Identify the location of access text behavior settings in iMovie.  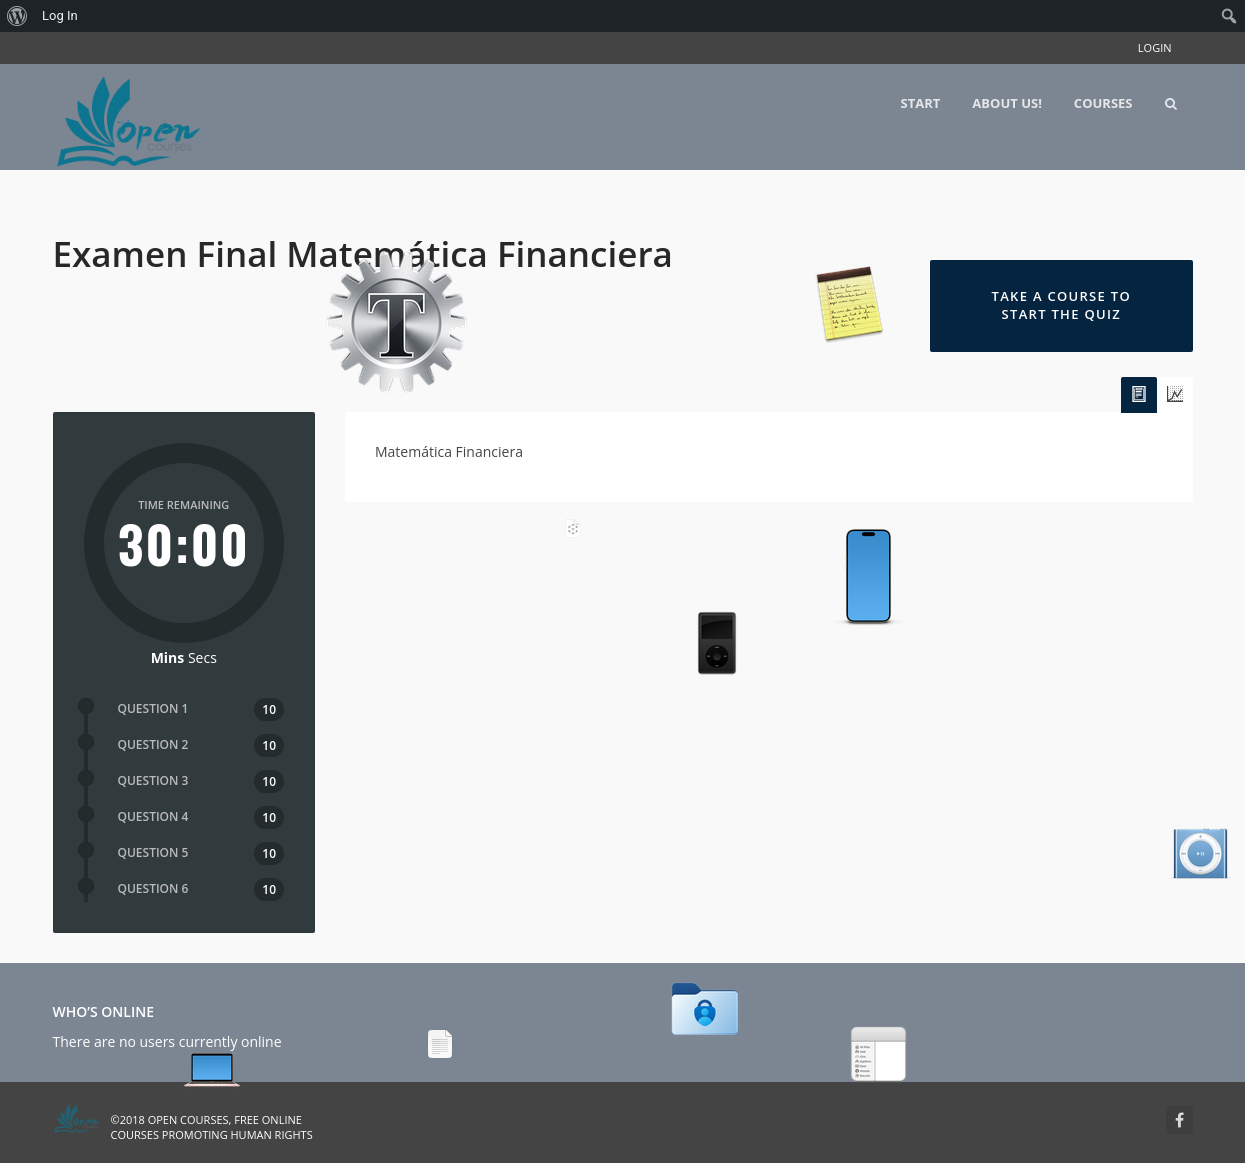
(396, 322).